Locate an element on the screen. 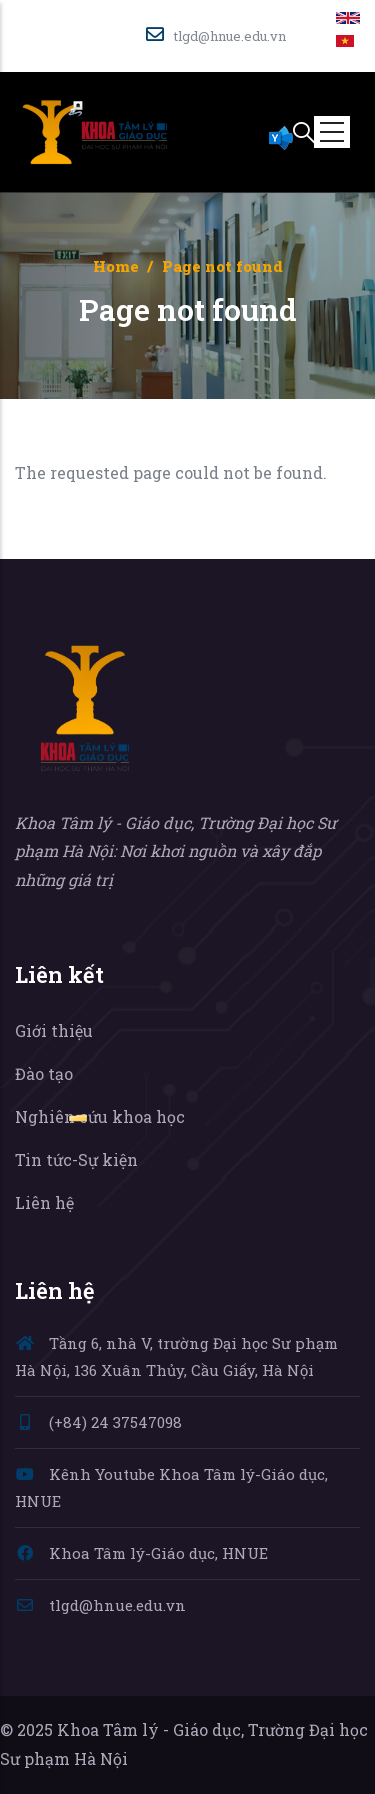 The width and height of the screenshot is (375, 1794). indicates wired network connection is disconnected is located at coordinates (76, 109).